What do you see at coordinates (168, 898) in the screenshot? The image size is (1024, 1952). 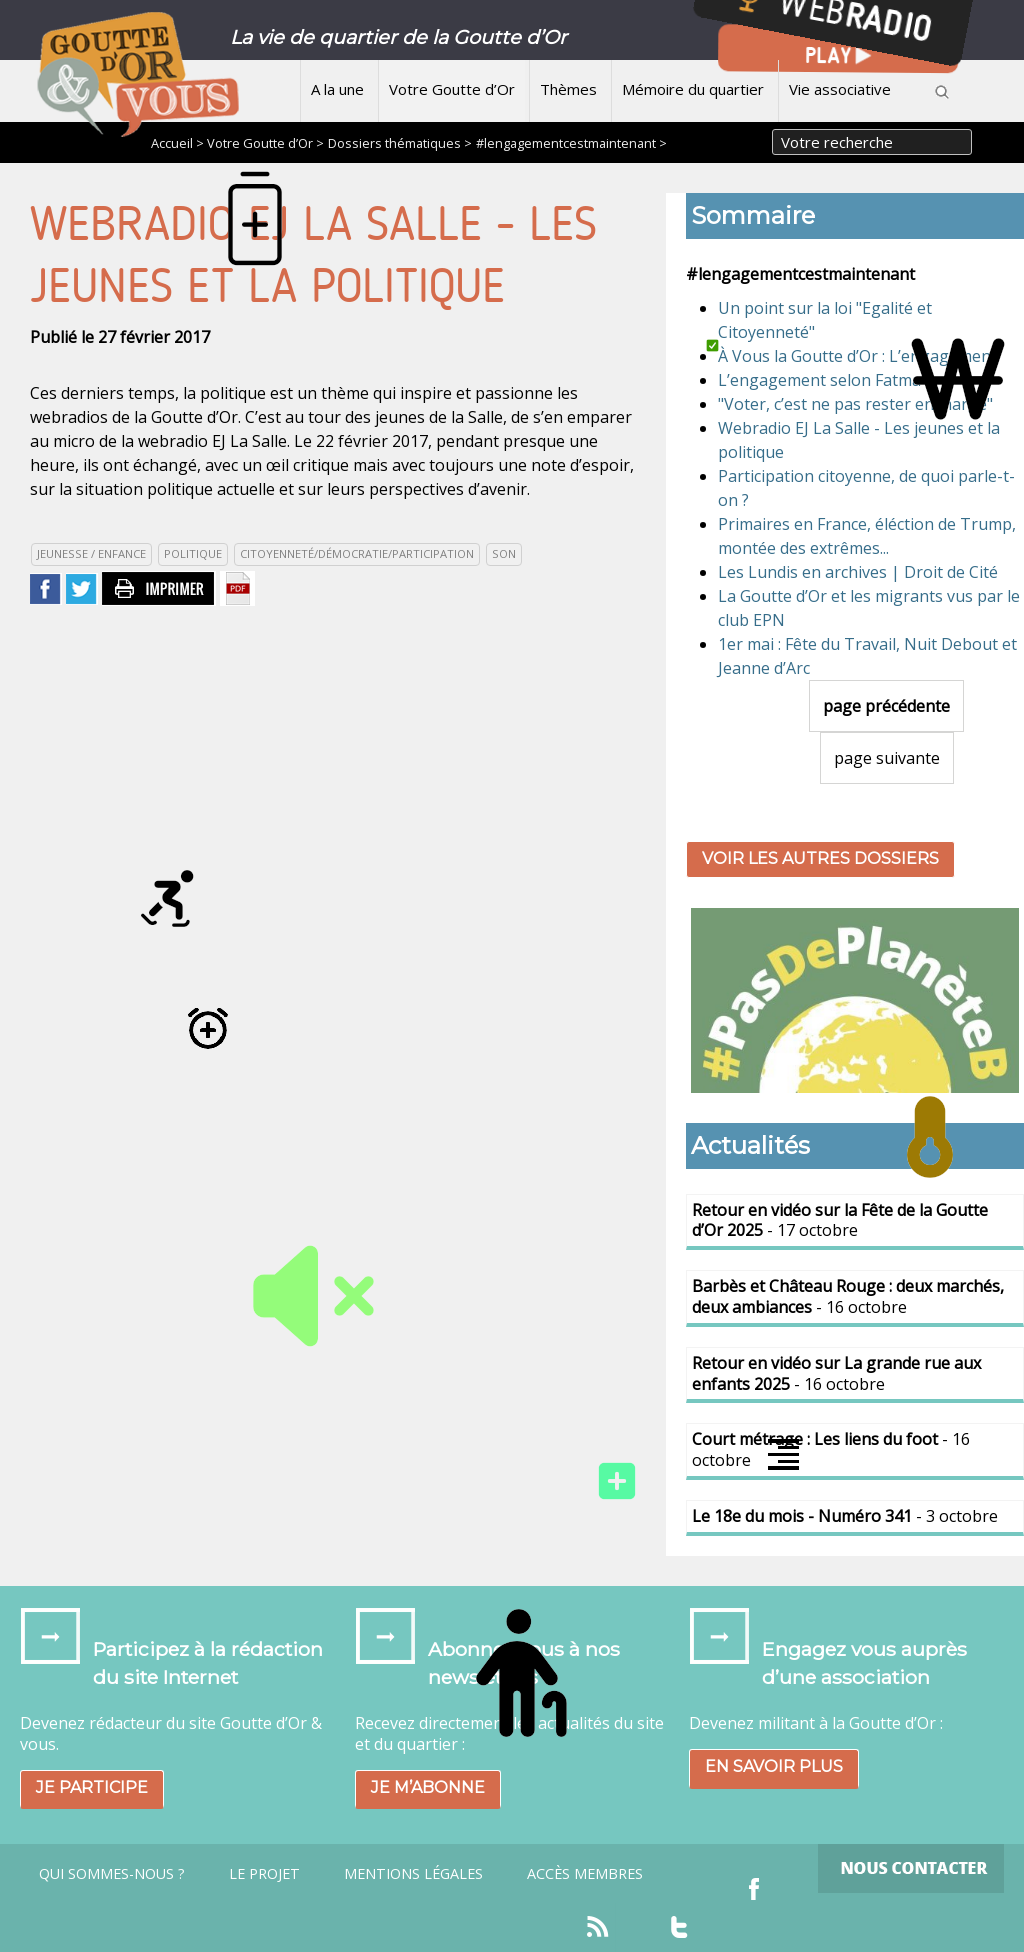 I see `indicates ice skating or winter sports activity` at bounding box center [168, 898].